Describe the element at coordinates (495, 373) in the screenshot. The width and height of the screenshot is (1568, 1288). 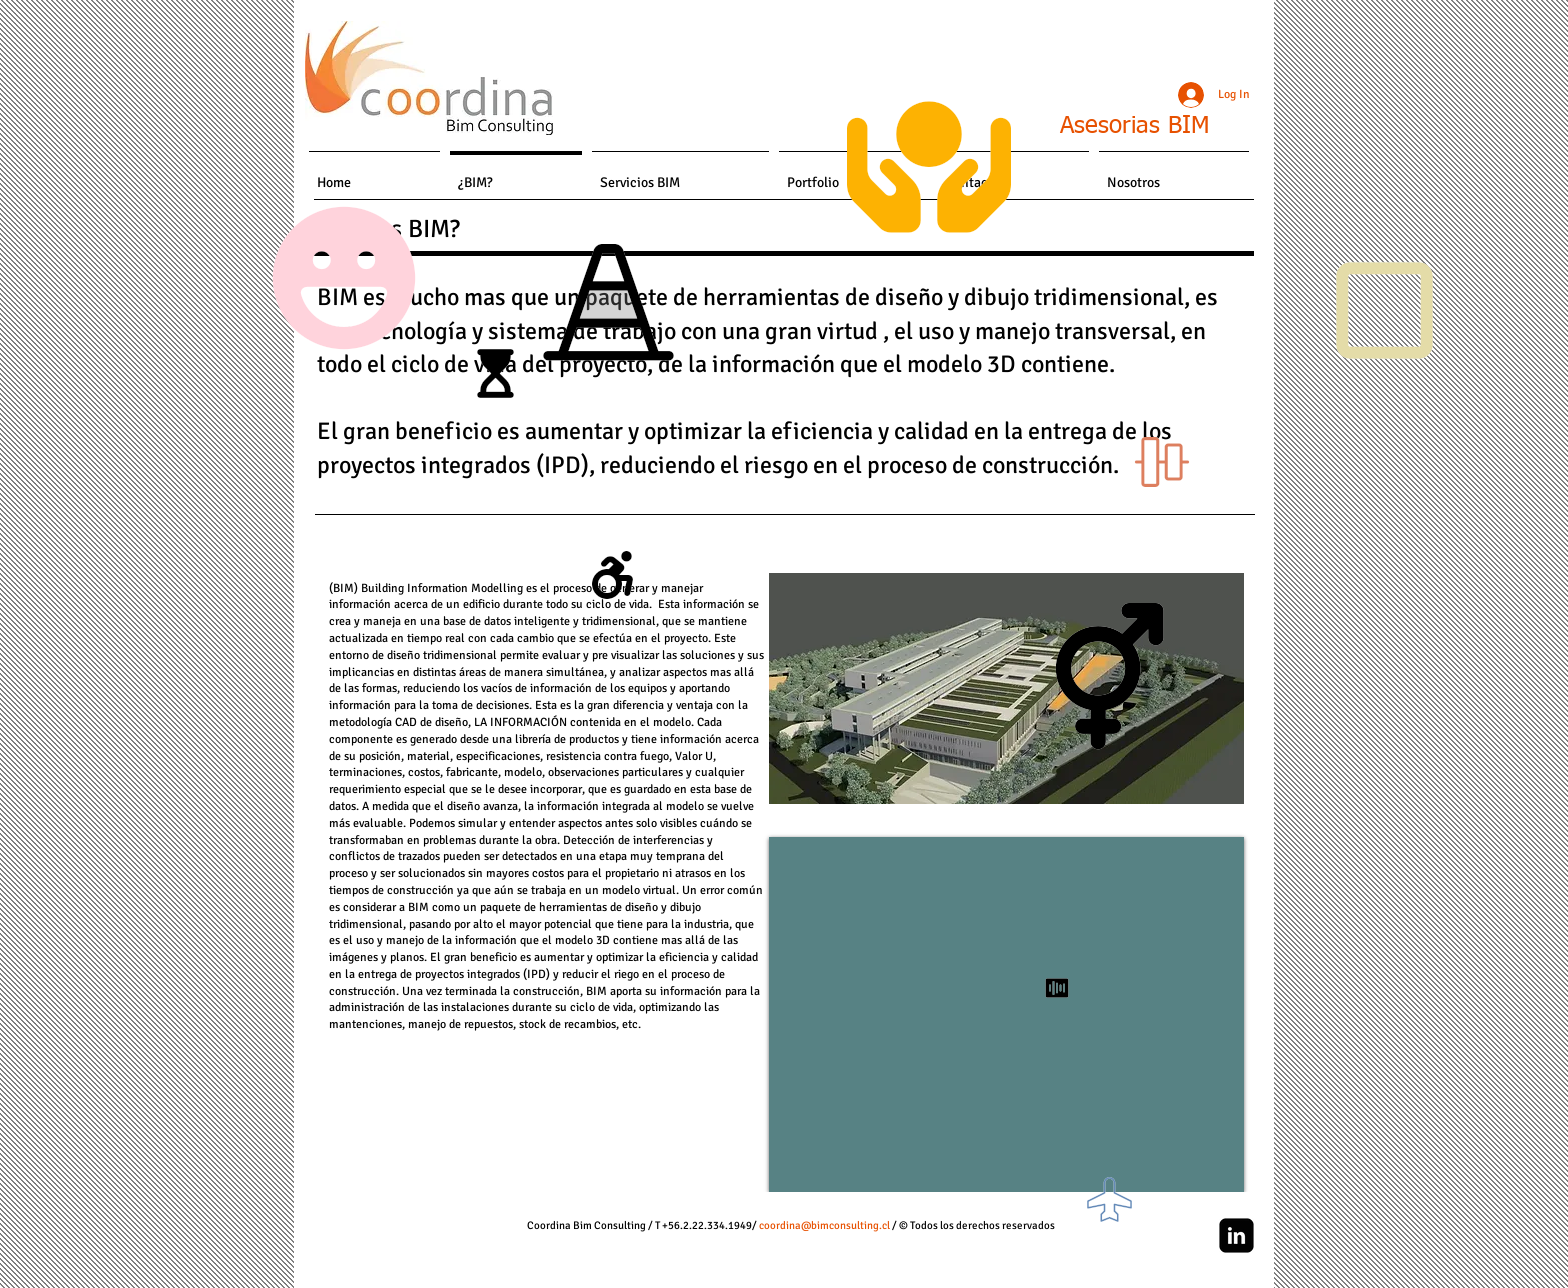
I see `indicates a process in progress or loading state` at that location.